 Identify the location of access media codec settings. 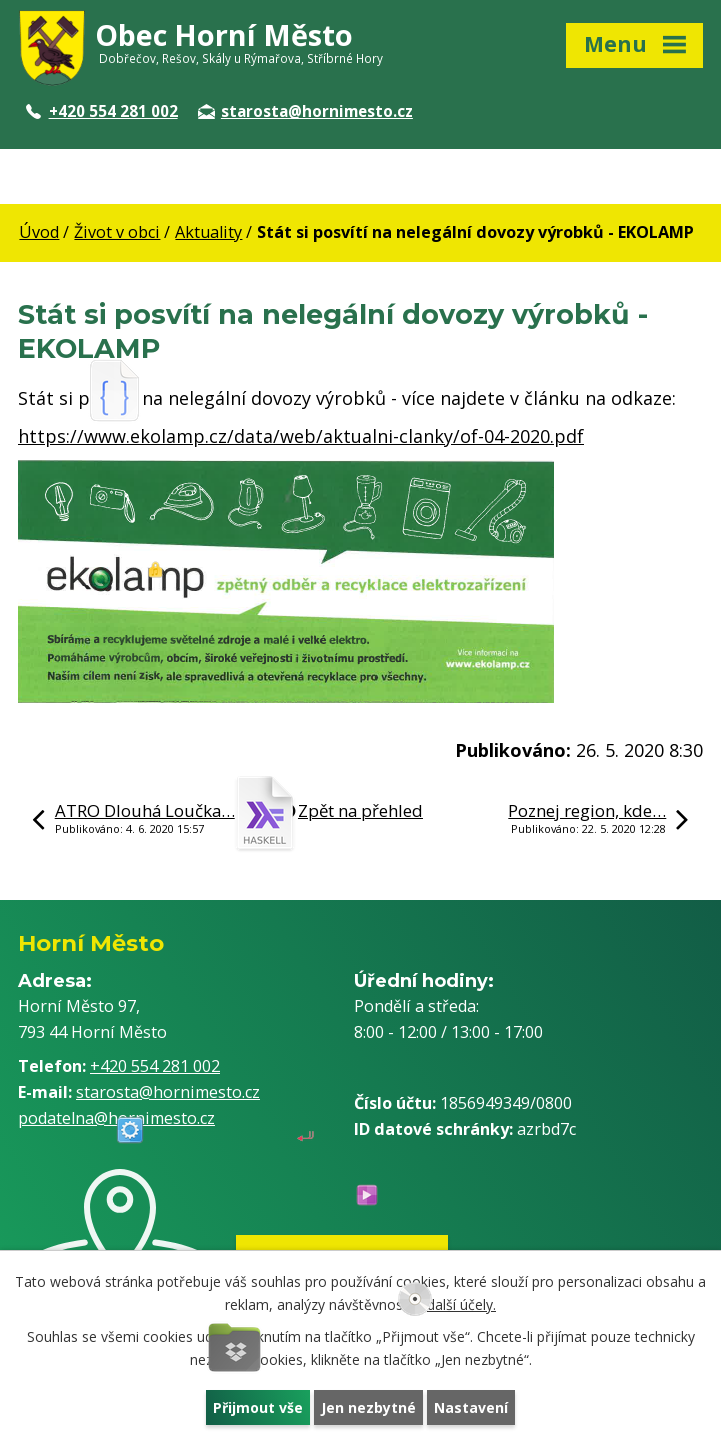
(367, 1195).